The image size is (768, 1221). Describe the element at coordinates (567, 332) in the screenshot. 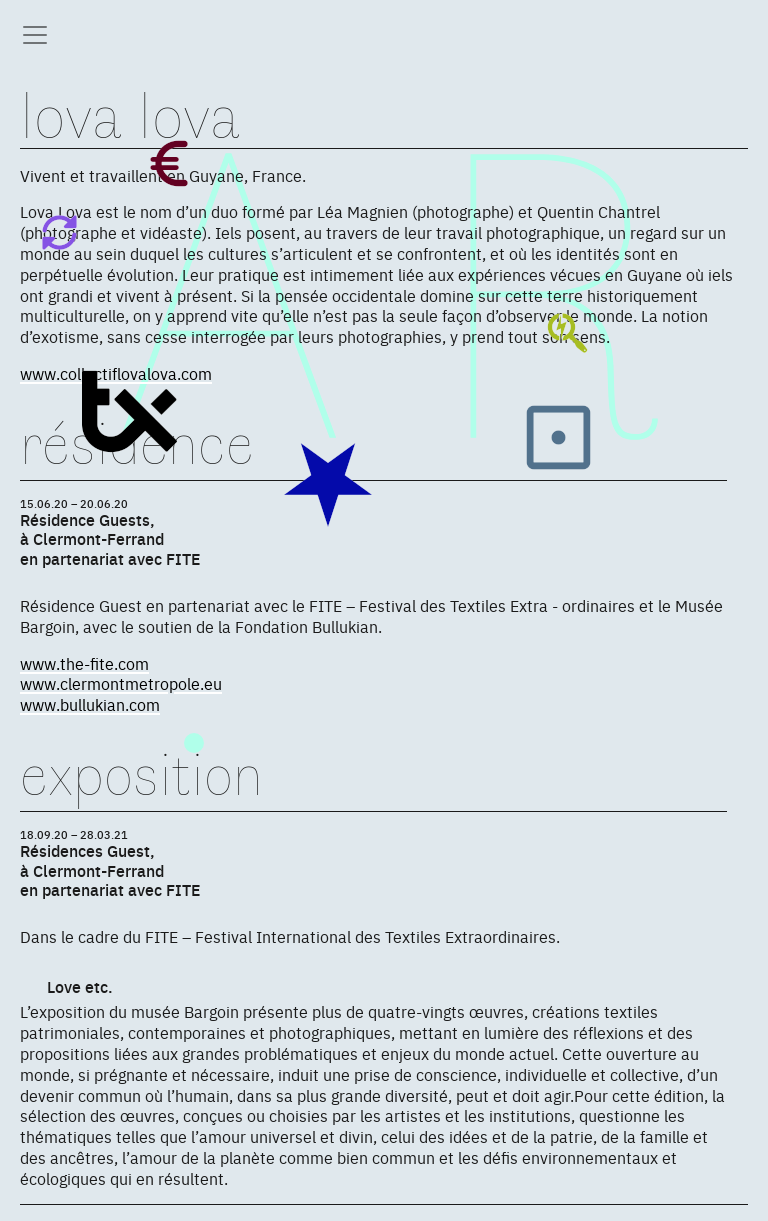

I see `searchengin logo` at that location.